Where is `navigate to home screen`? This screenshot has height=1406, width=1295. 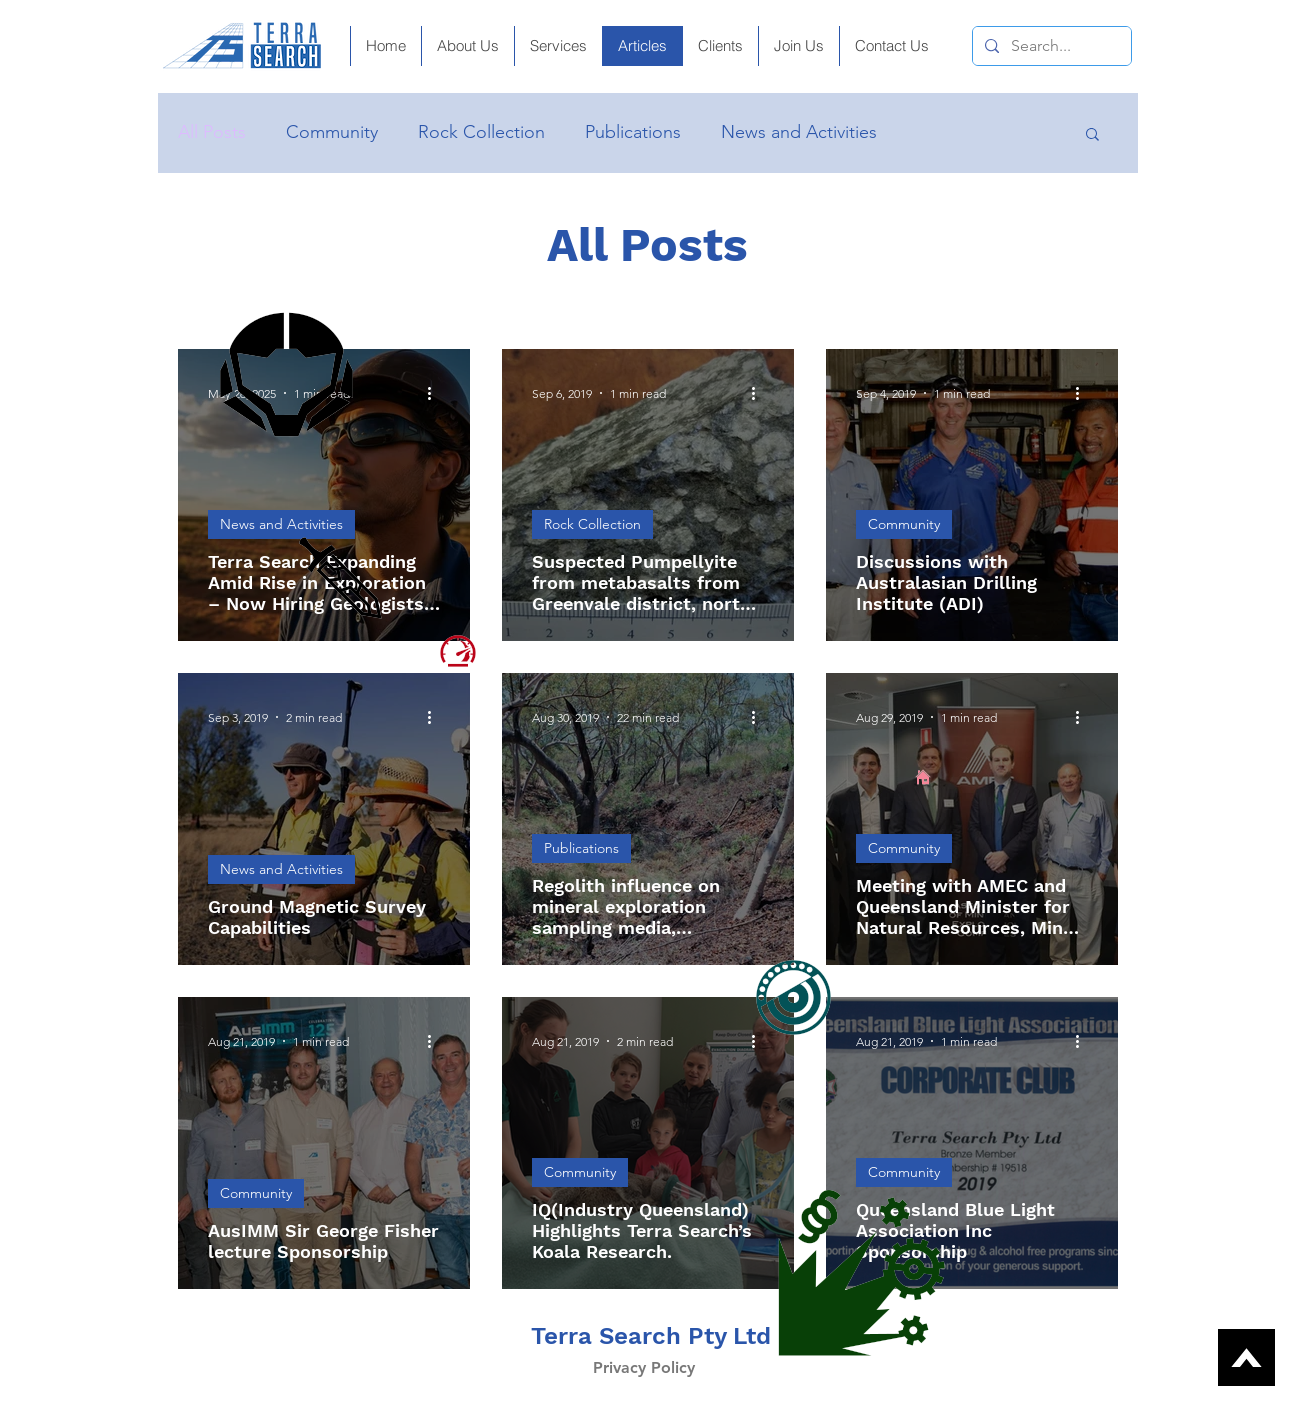 navigate to home screen is located at coordinates (923, 777).